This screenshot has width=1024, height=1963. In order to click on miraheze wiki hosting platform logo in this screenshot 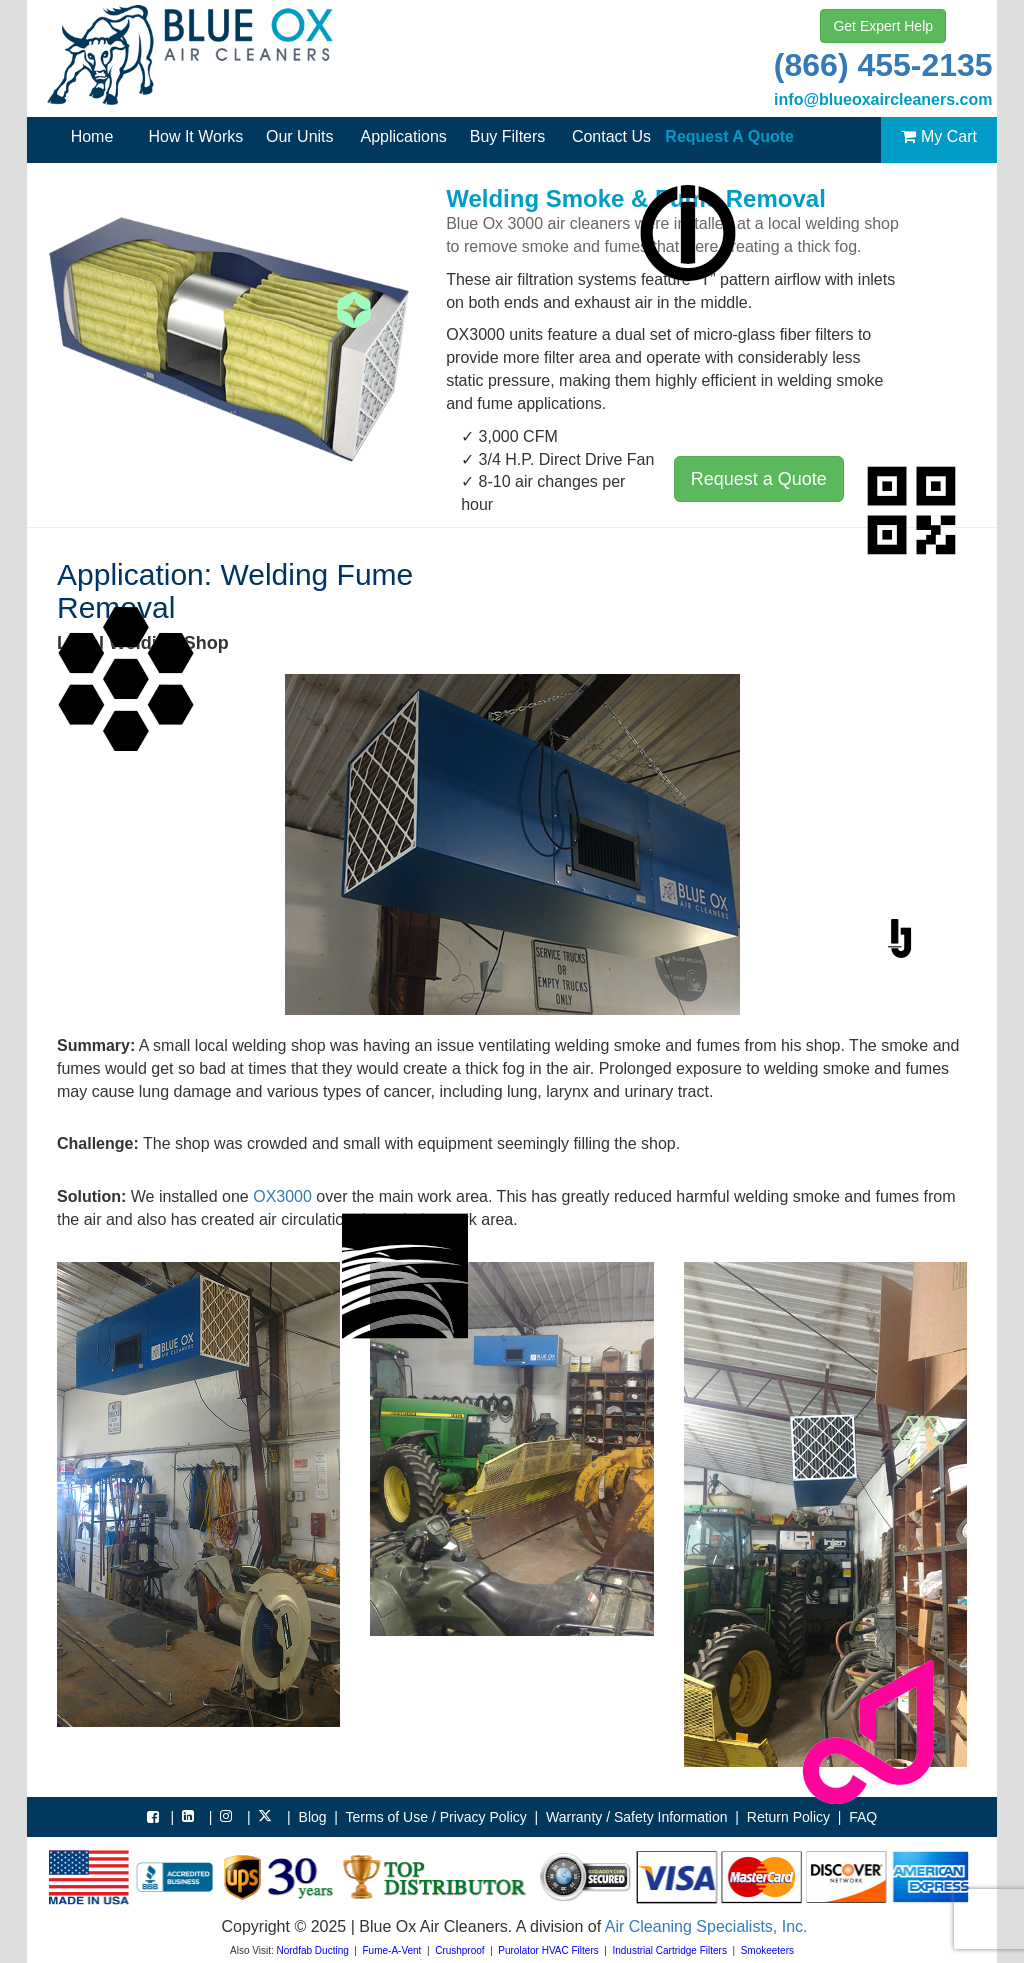, I will do `click(126, 679)`.